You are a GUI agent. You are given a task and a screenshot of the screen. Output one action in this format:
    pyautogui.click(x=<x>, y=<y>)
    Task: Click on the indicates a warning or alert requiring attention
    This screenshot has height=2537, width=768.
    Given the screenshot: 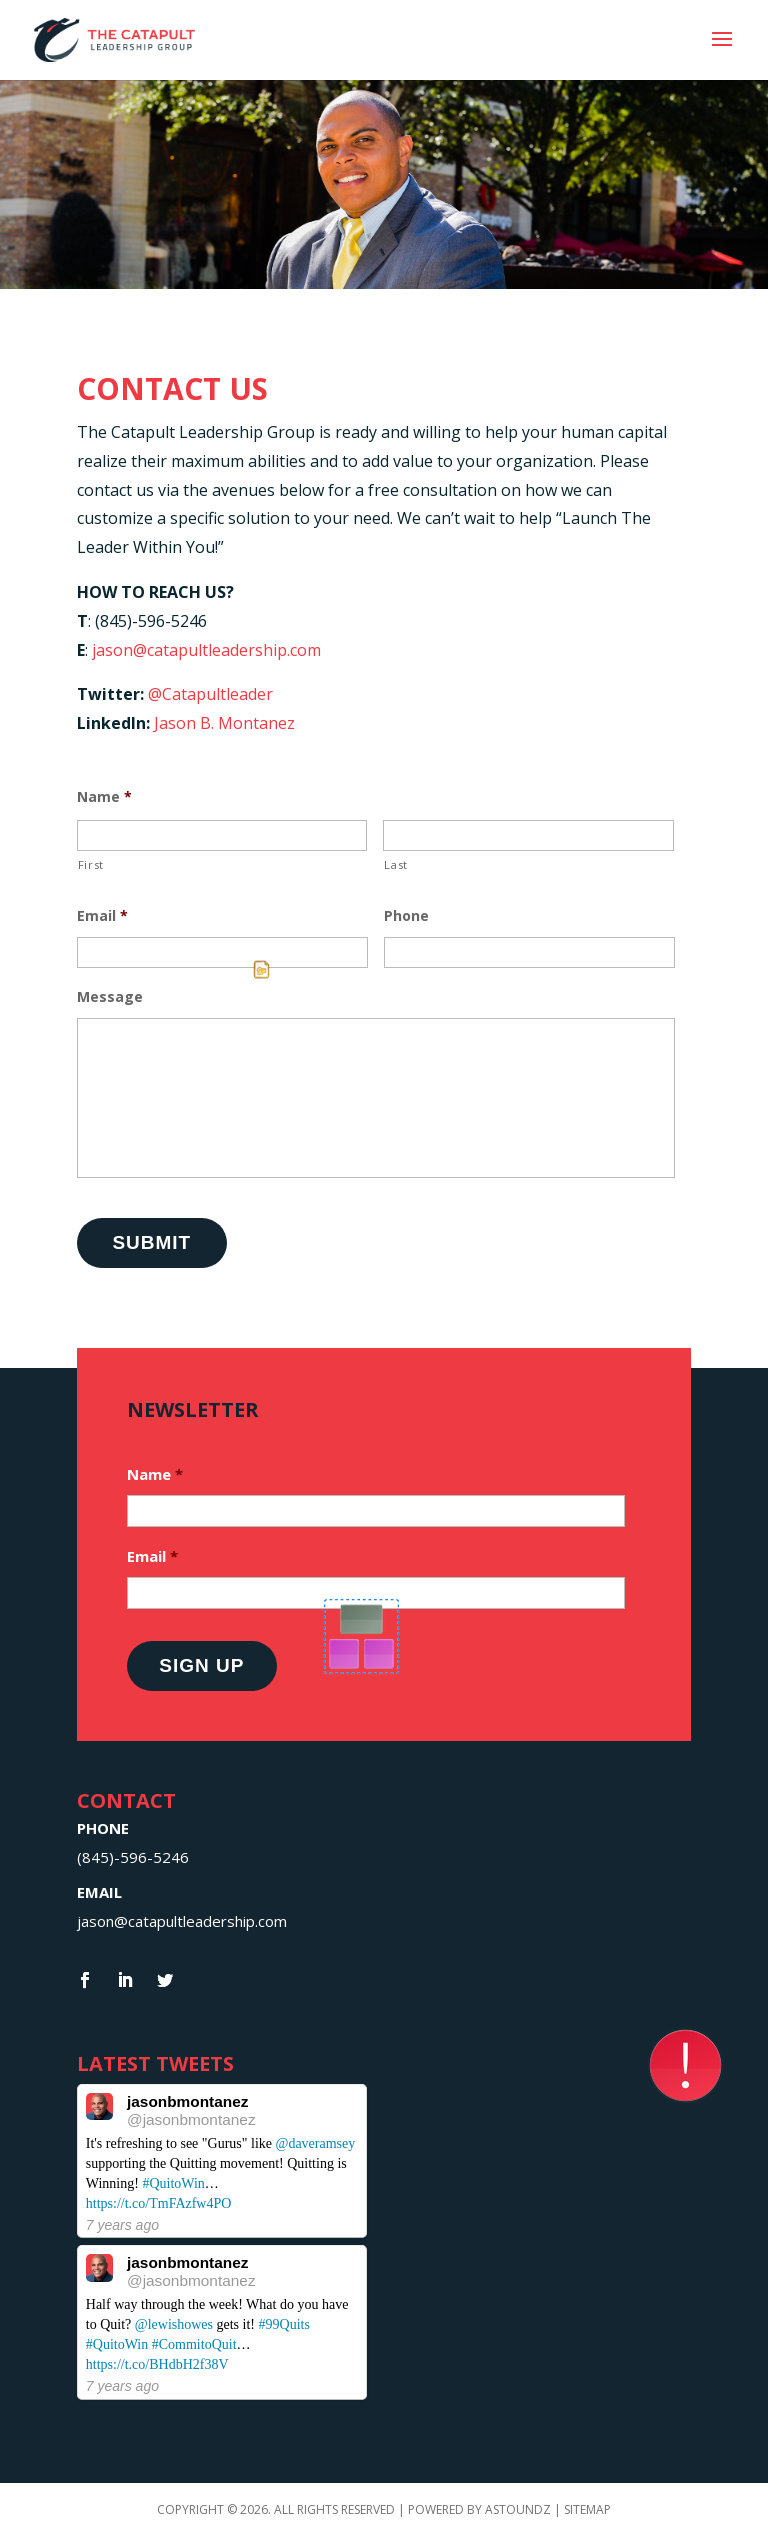 What is the action you would take?
    pyautogui.click(x=685, y=2065)
    